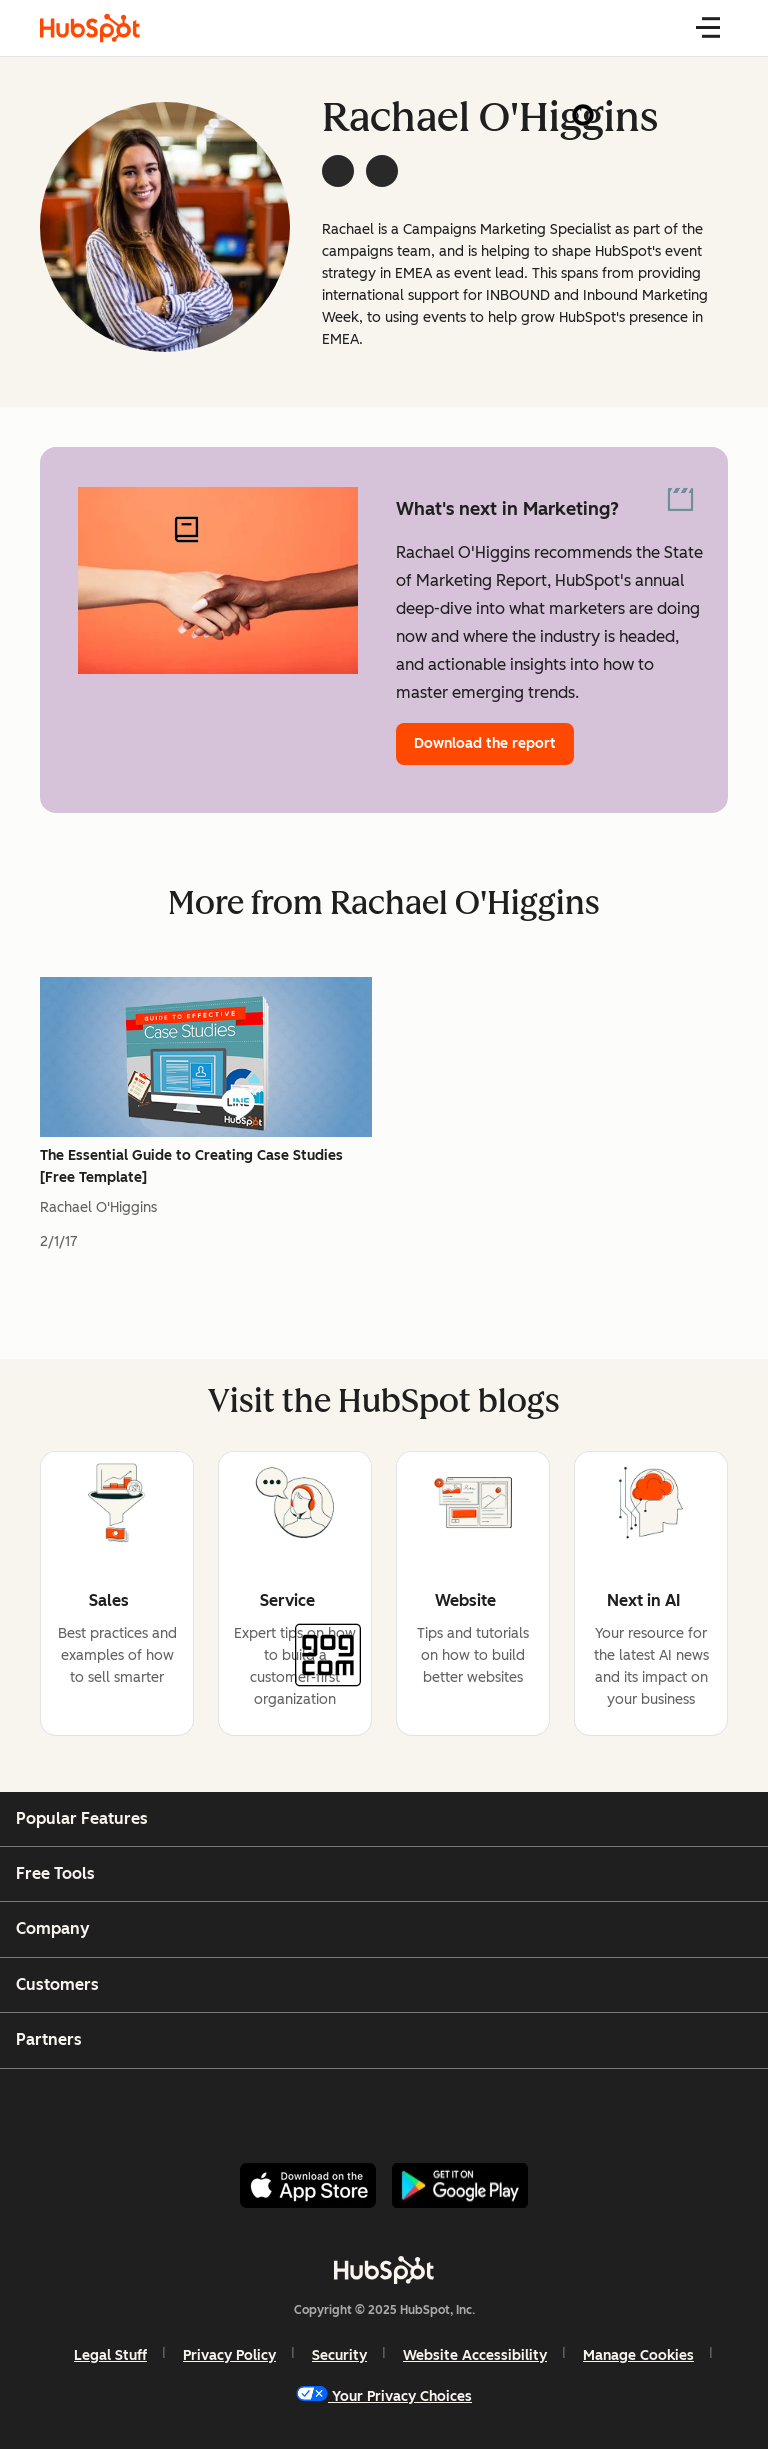 This screenshot has height=2449, width=768. Describe the element at coordinates (186, 529) in the screenshot. I see `open your library or reading list` at that location.